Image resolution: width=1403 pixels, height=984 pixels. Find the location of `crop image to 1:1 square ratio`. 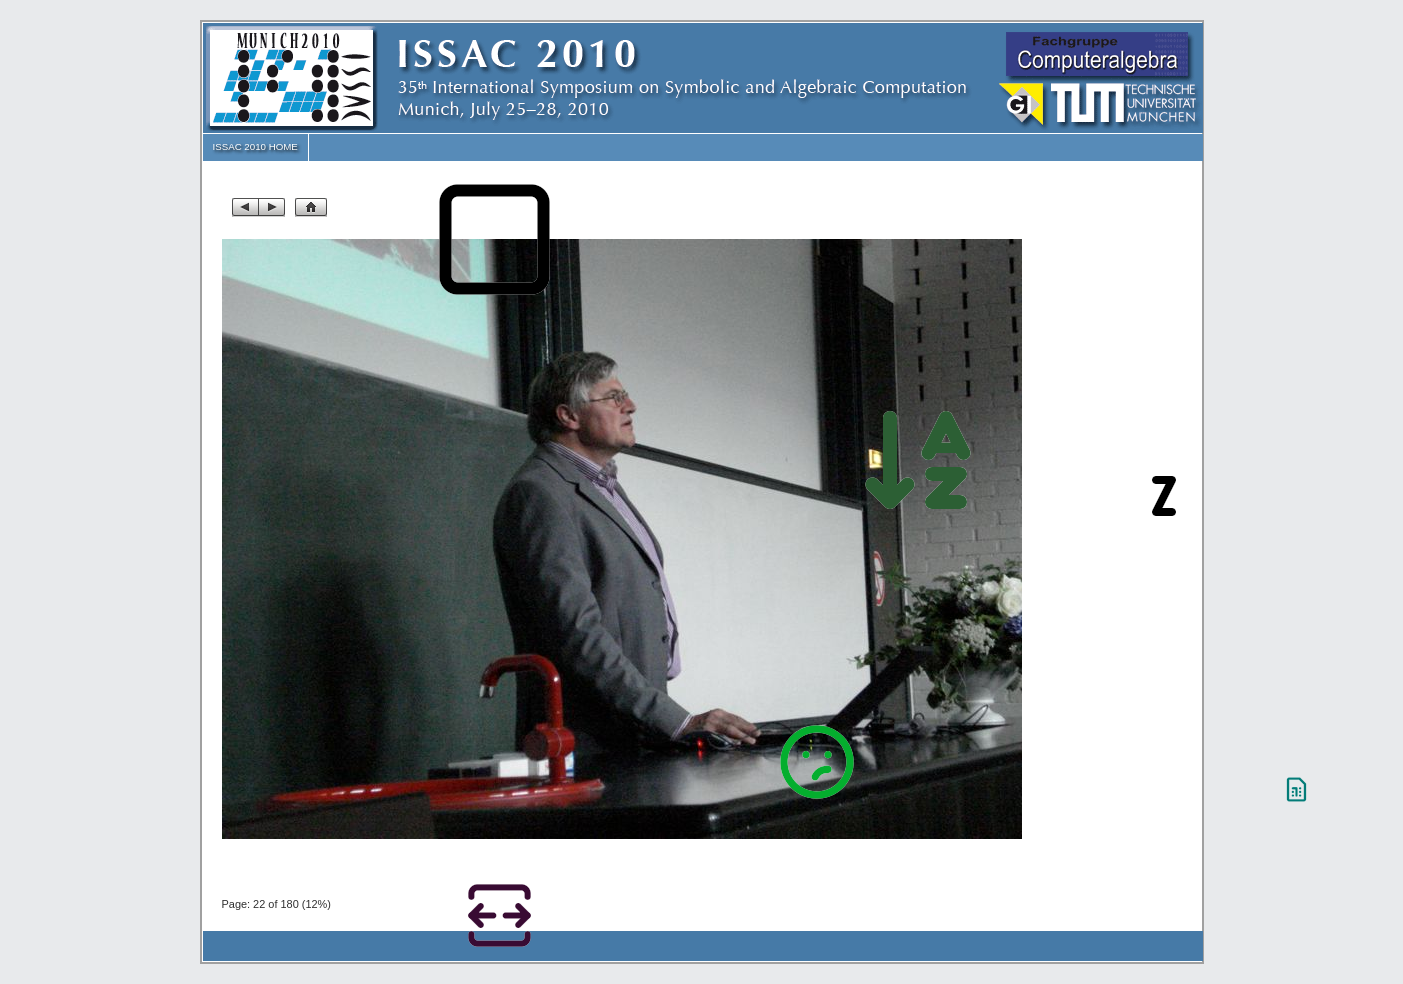

crop image to 1:1 square ratio is located at coordinates (494, 239).